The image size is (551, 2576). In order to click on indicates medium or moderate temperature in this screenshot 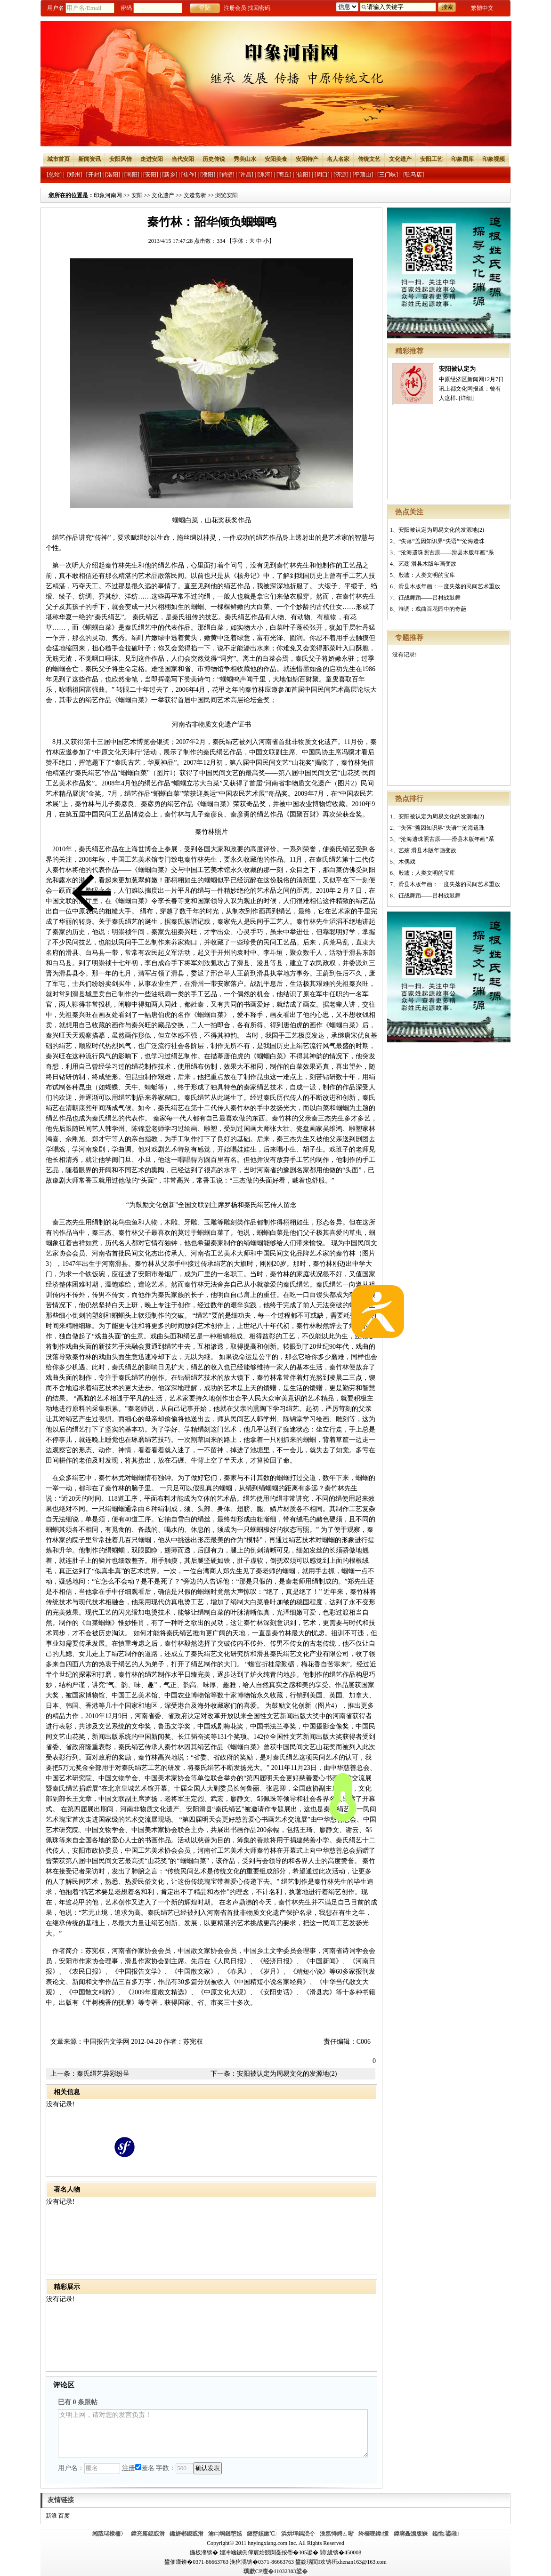, I will do `click(343, 1797)`.